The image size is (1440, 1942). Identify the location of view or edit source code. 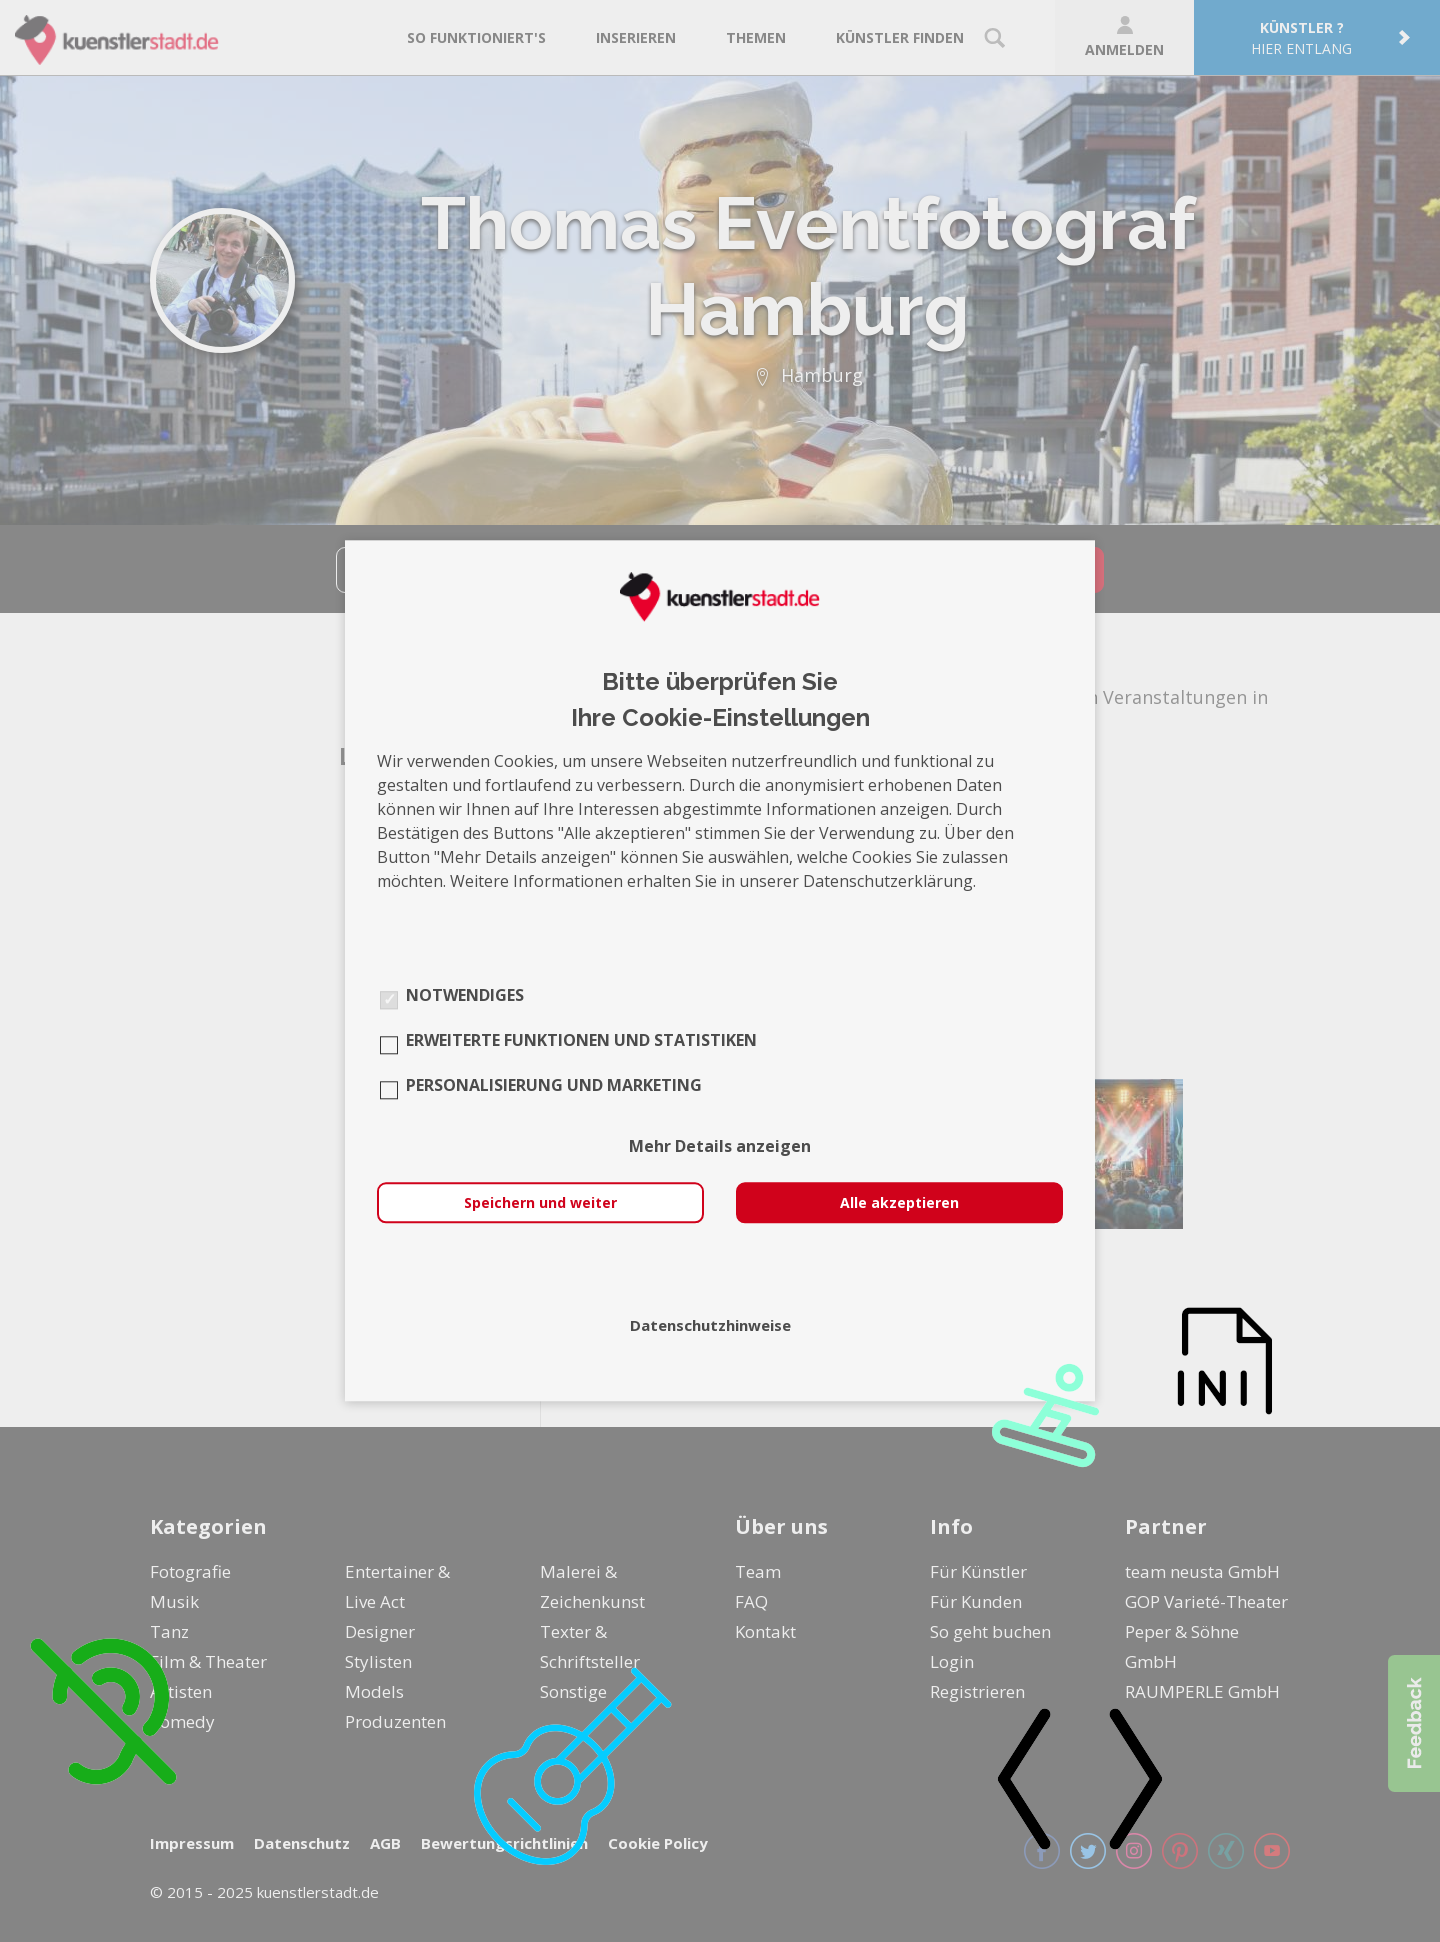
(1080, 1779).